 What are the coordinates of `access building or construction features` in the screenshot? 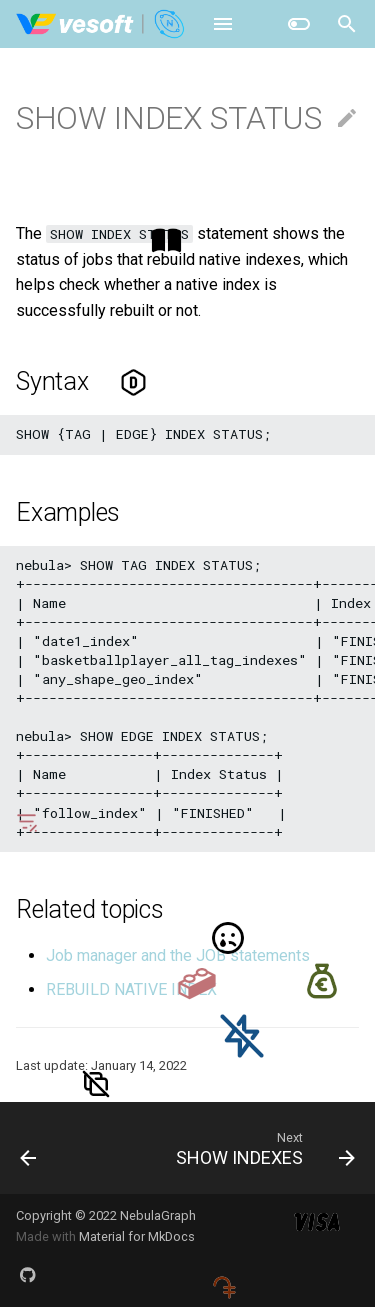 It's located at (197, 983).